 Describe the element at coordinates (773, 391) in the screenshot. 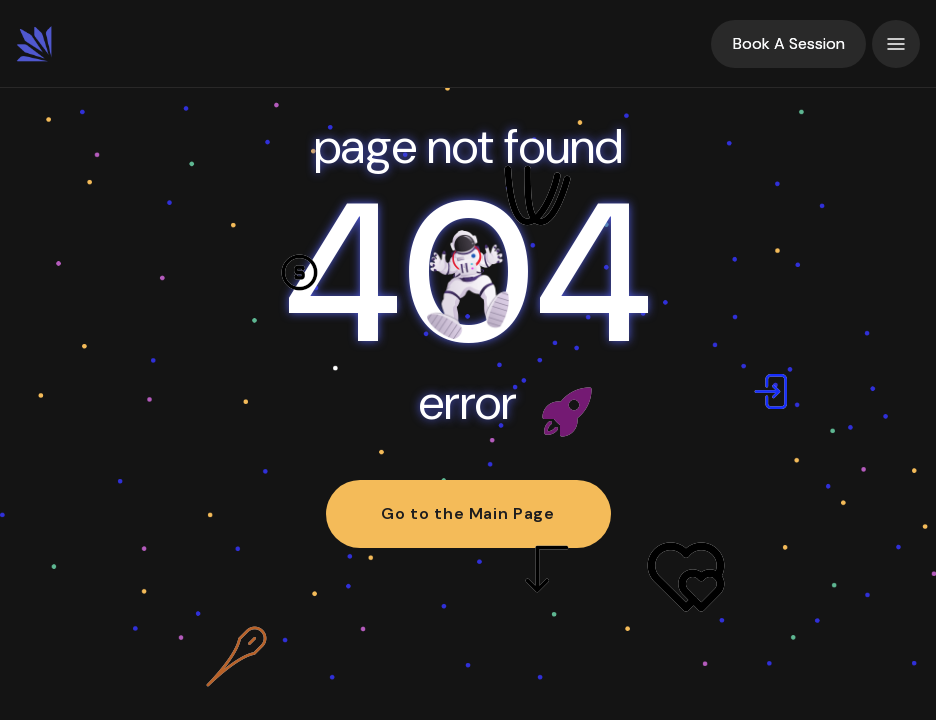

I see `log in to your account` at that location.